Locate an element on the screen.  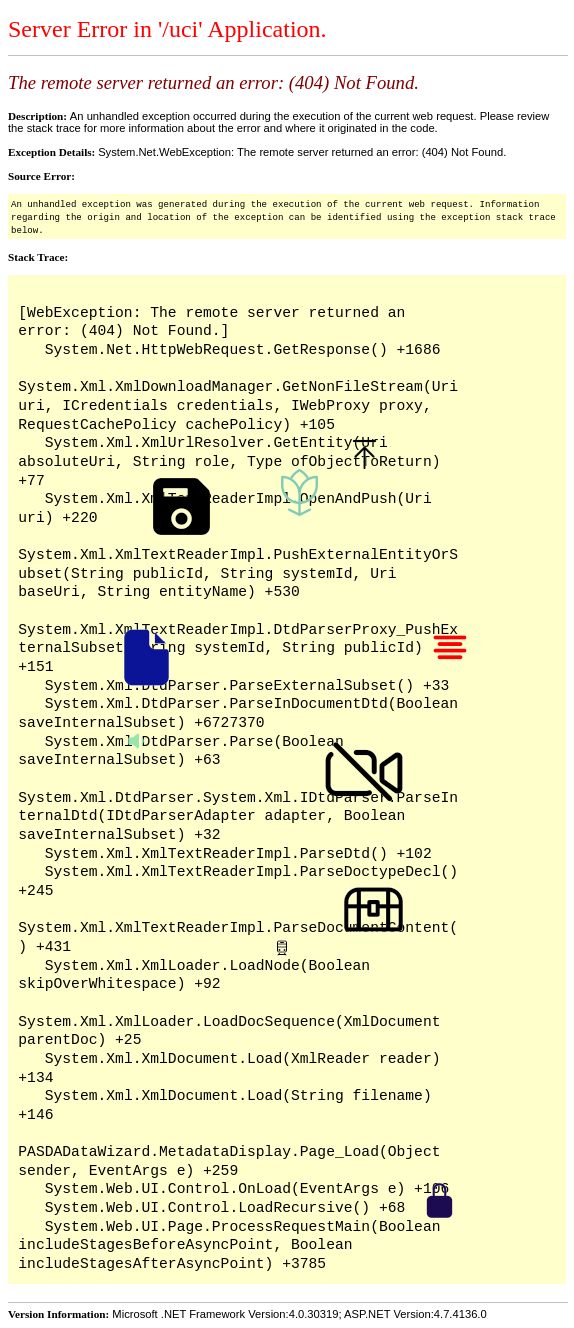
access rewards or collected items is located at coordinates (373, 910).